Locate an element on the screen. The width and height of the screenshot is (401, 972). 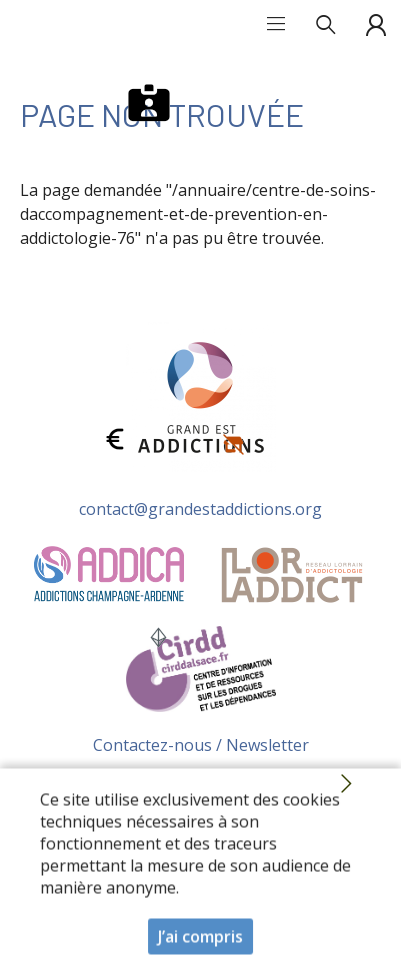
navigate to the next item or page is located at coordinates (345, 783).